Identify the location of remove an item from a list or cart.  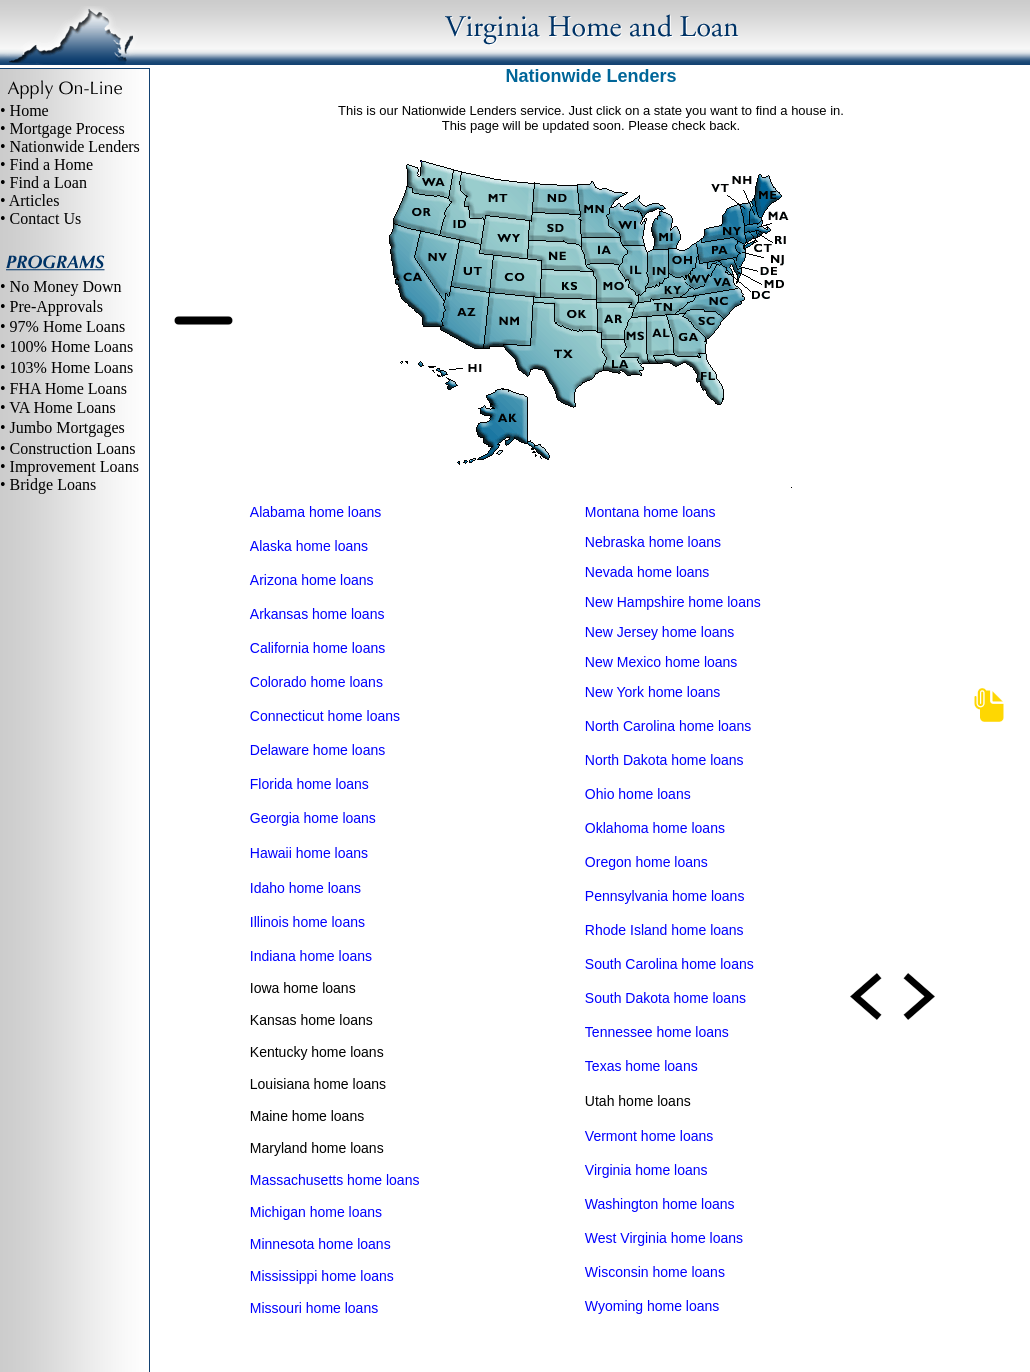
(203, 320).